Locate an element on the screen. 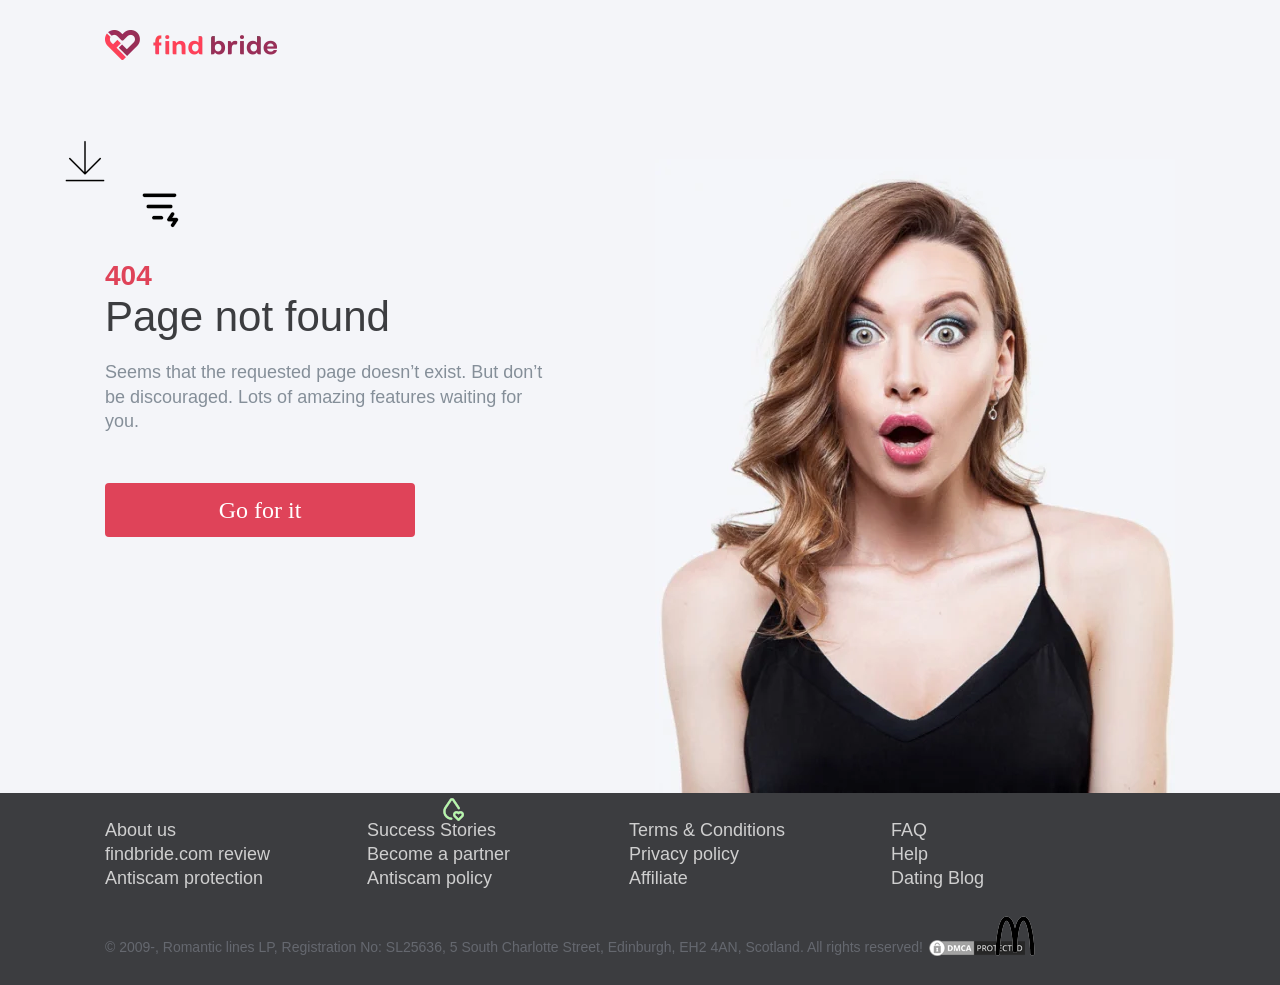 The width and height of the screenshot is (1280, 985). download a file or document is located at coordinates (85, 162).